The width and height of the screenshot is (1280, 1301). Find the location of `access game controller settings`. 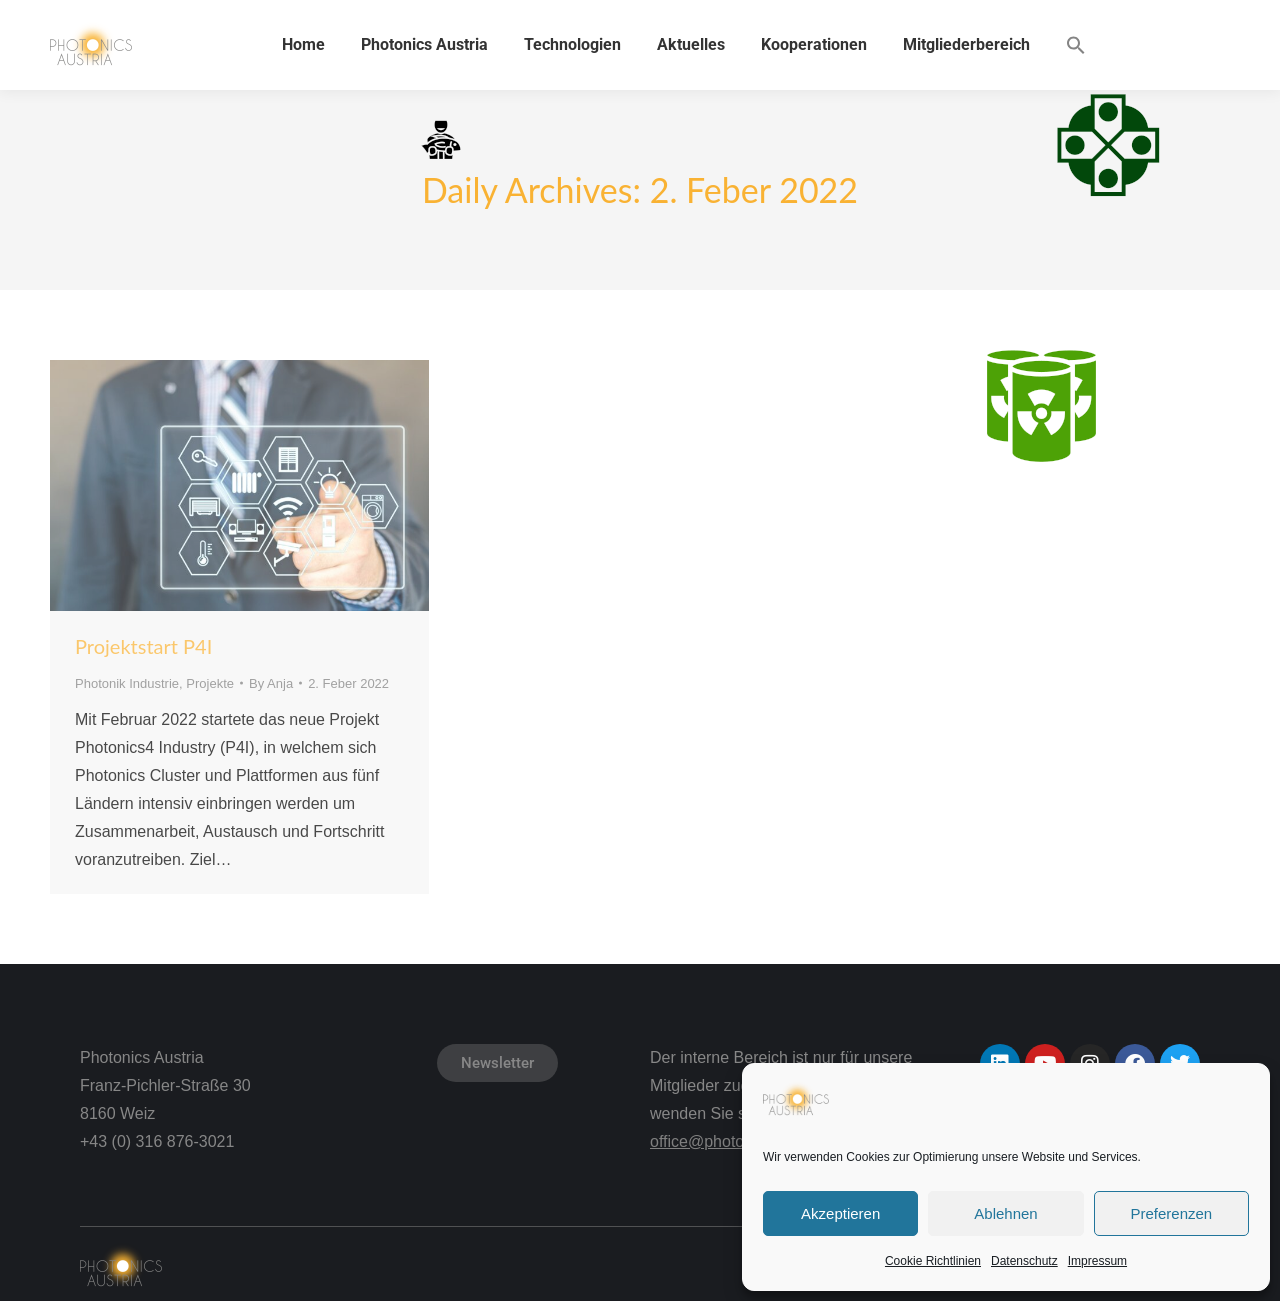

access game controller settings is located at coordinates (1108, 145).